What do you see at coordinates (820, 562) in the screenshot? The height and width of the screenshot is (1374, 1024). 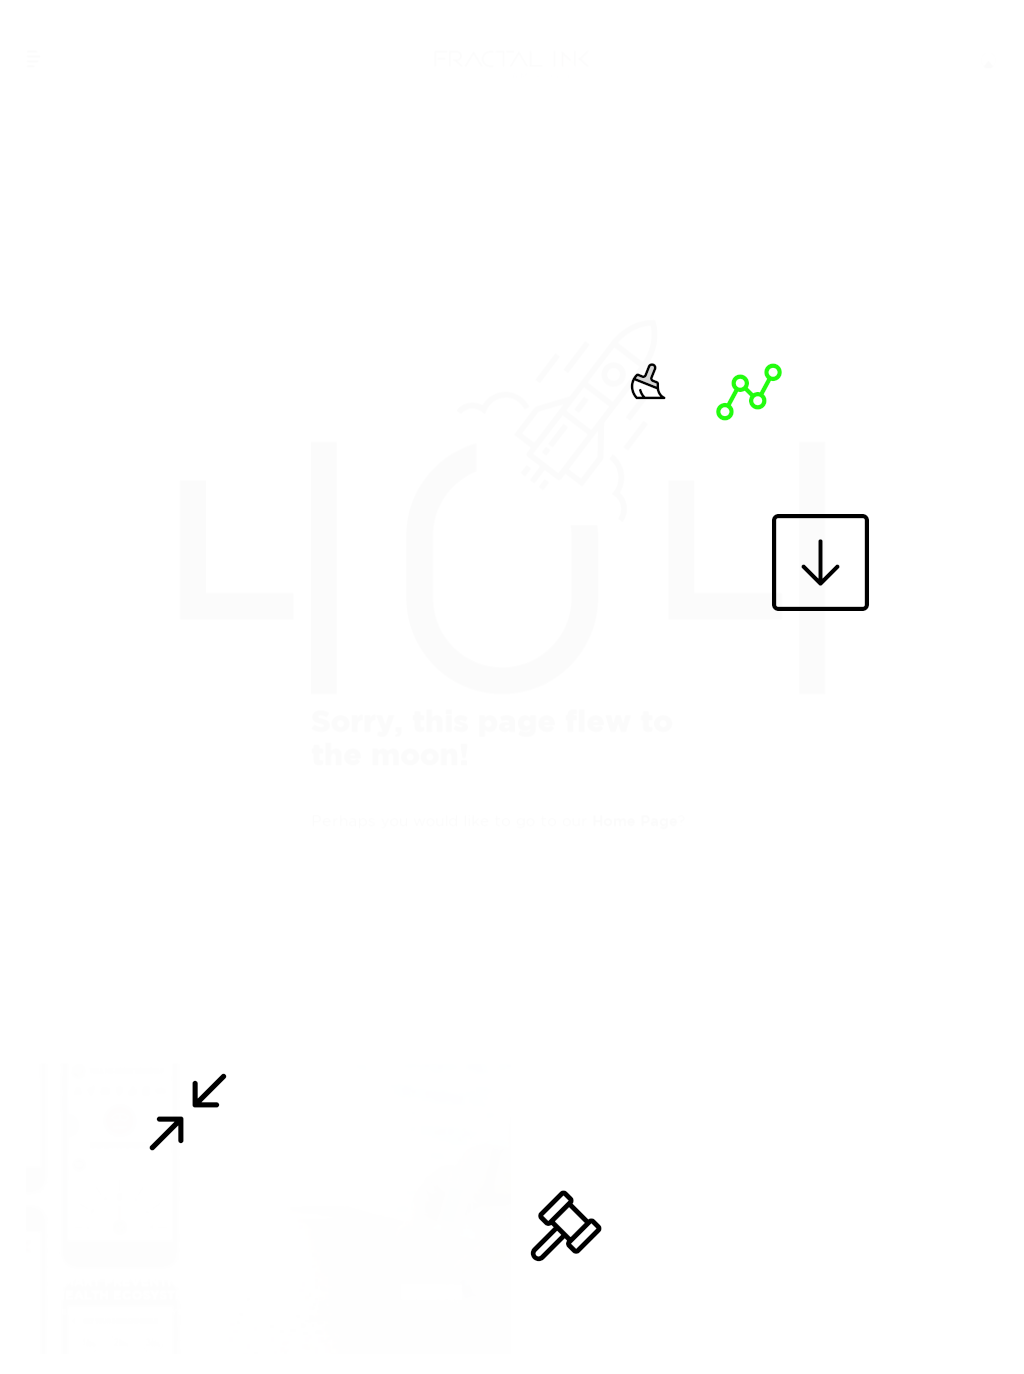 I see `download file or content` at bounding box center [820, 562].